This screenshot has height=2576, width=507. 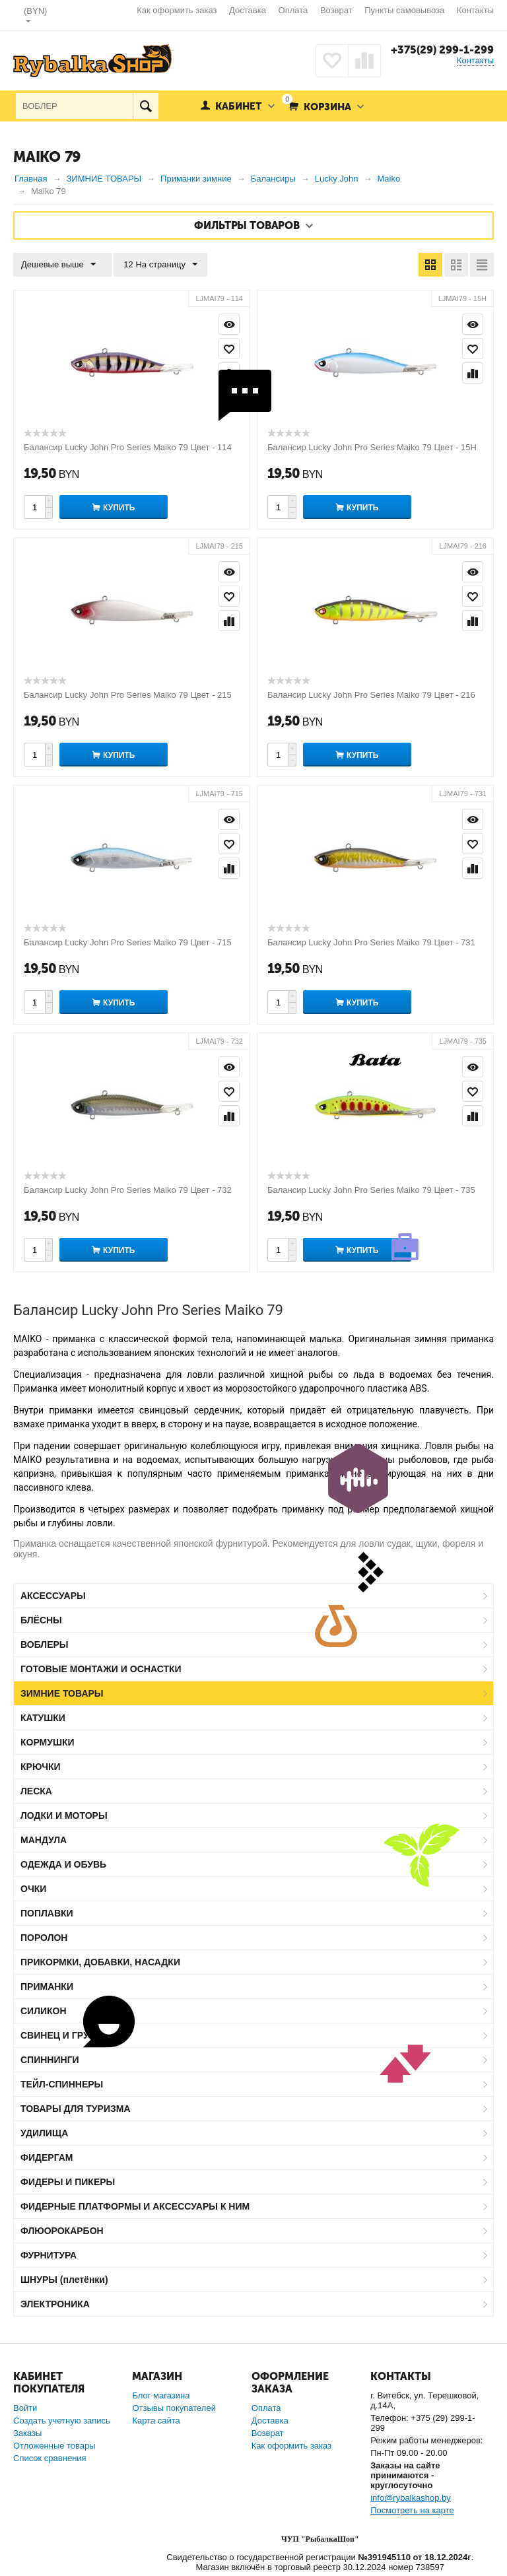 What do you see at coordinates (370, 1572) in the screenshot?
I see `open TestRail test management platform` at bounding box center [370, 1572].